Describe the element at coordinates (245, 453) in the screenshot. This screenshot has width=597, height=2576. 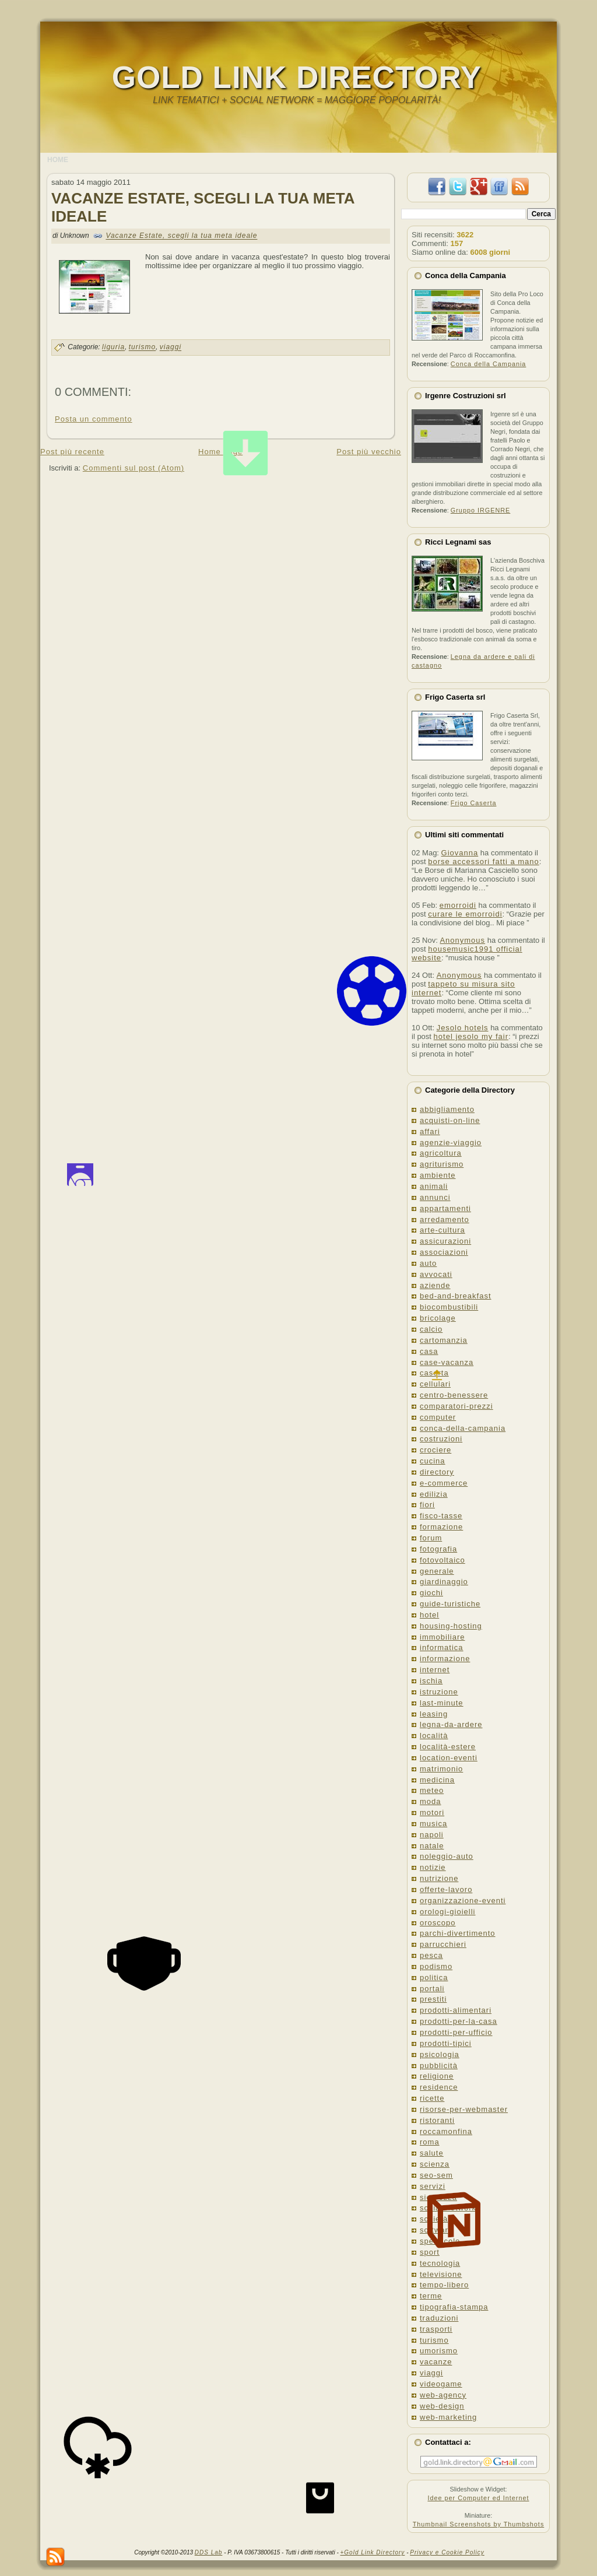
I see `download file or content` at that location.